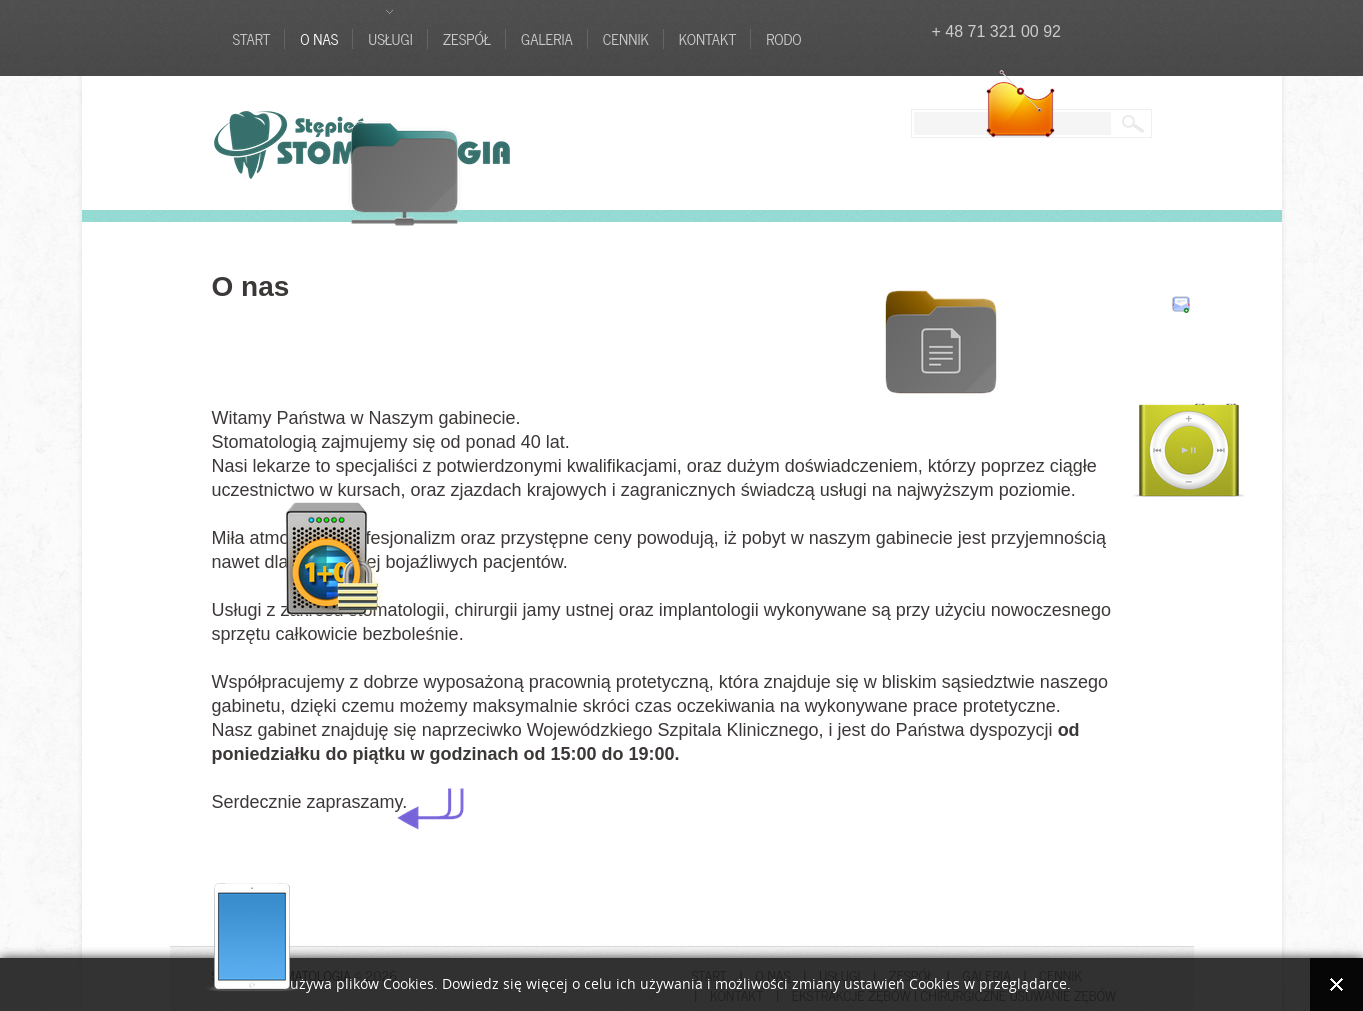 Image resolution: width=1363 pixels, height=1011 pixels. Describe the element at coordinates (1189, 450) in the screenshot. I see `iPod shuffle device connected` at that location.